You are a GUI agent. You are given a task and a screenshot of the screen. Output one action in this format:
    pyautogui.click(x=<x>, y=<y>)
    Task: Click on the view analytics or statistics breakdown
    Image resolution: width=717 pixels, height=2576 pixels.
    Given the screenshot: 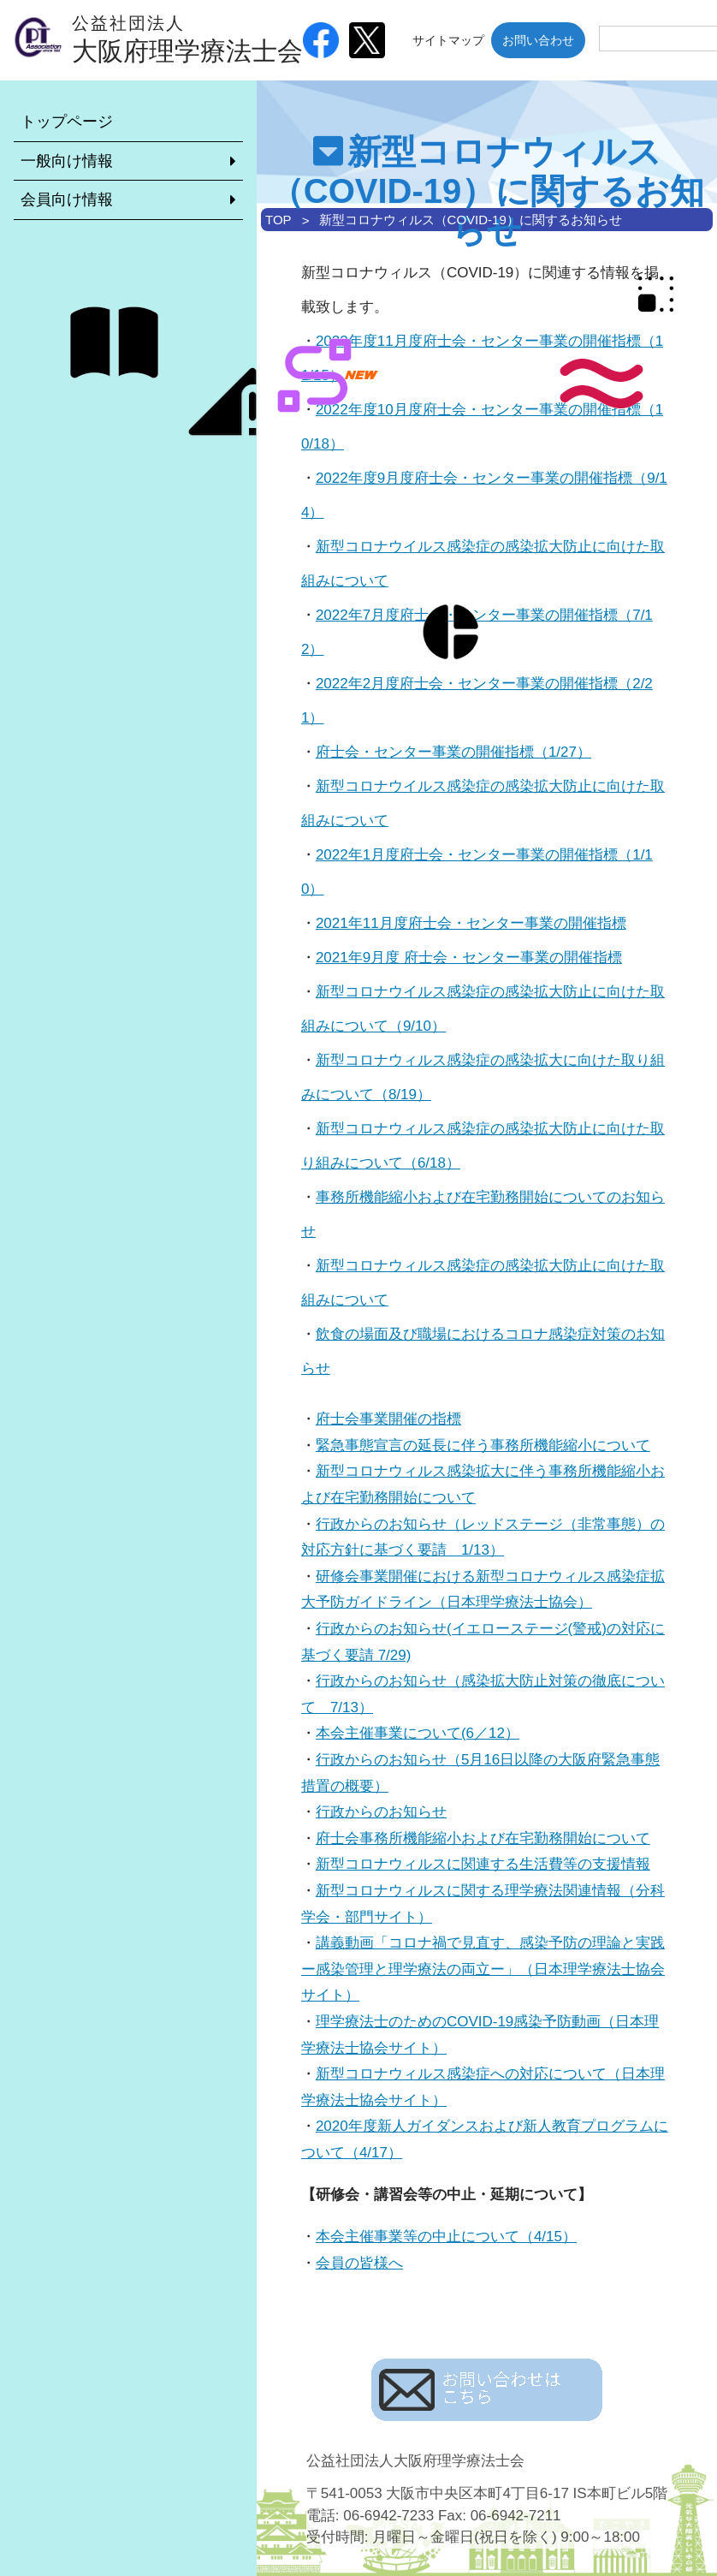 What is the action you would take?
    pyautogui.click(x=451, y=632)
    